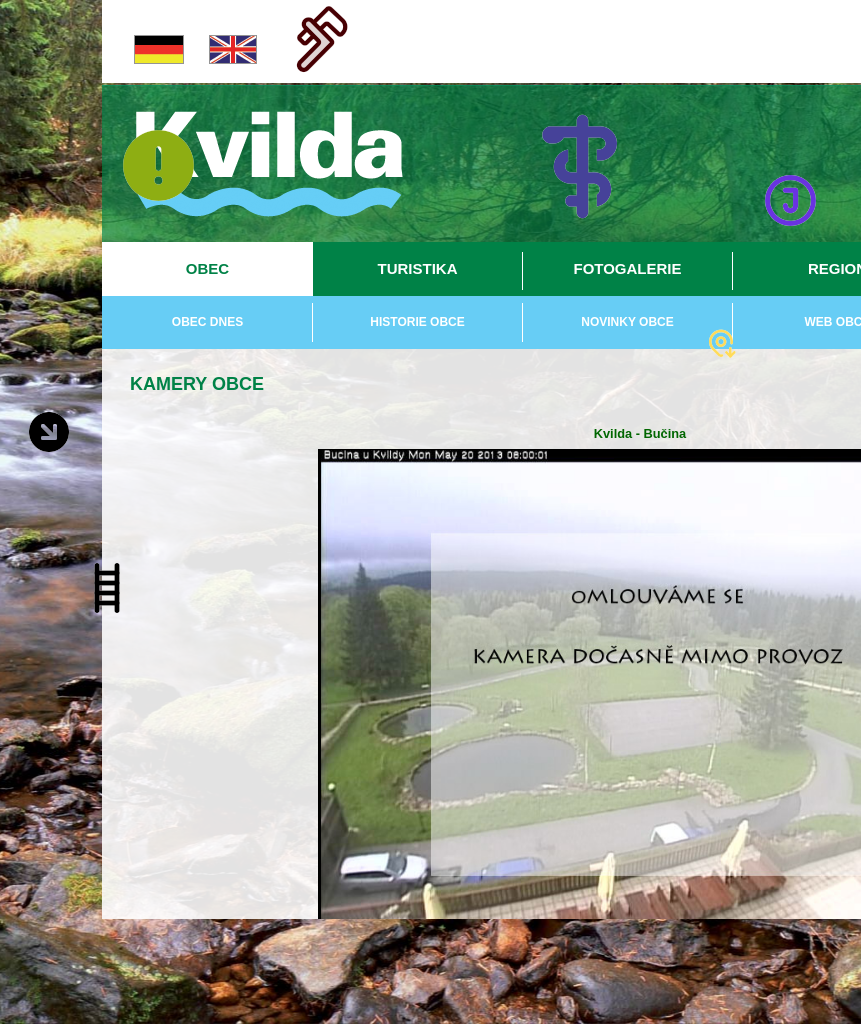 Image resolution: width=861 pixels, height=1024 pixels. What do you see at coordinates (582, 166) in the screenshot?
I see `access medical or healthcare services` at bounding box center [582, 166].